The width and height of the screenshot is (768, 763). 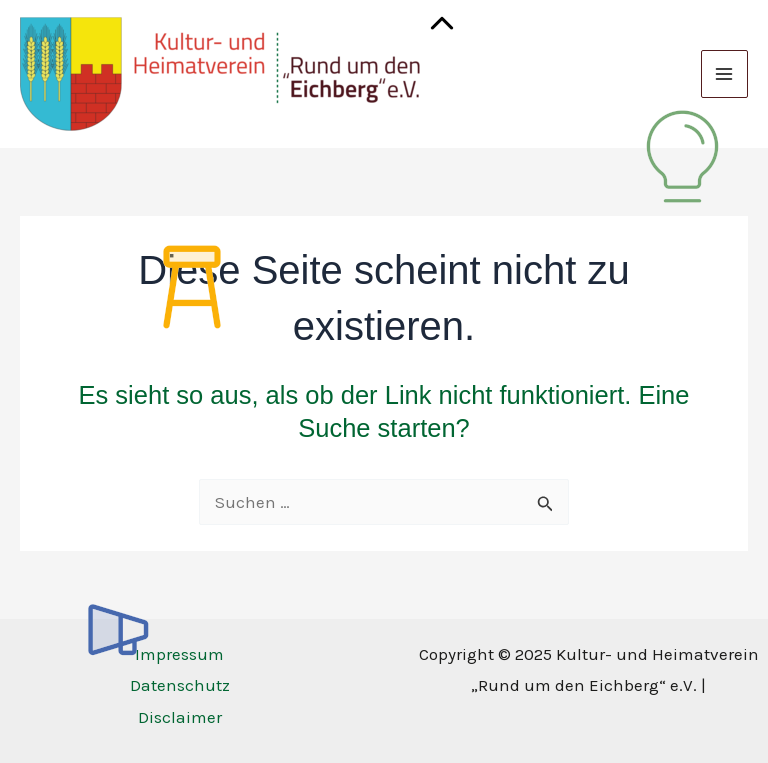 What do you see at coordinates (682, 156) in the screenshot?
I see `view tips or helpful suggestions` at bounding box center [682, 156].